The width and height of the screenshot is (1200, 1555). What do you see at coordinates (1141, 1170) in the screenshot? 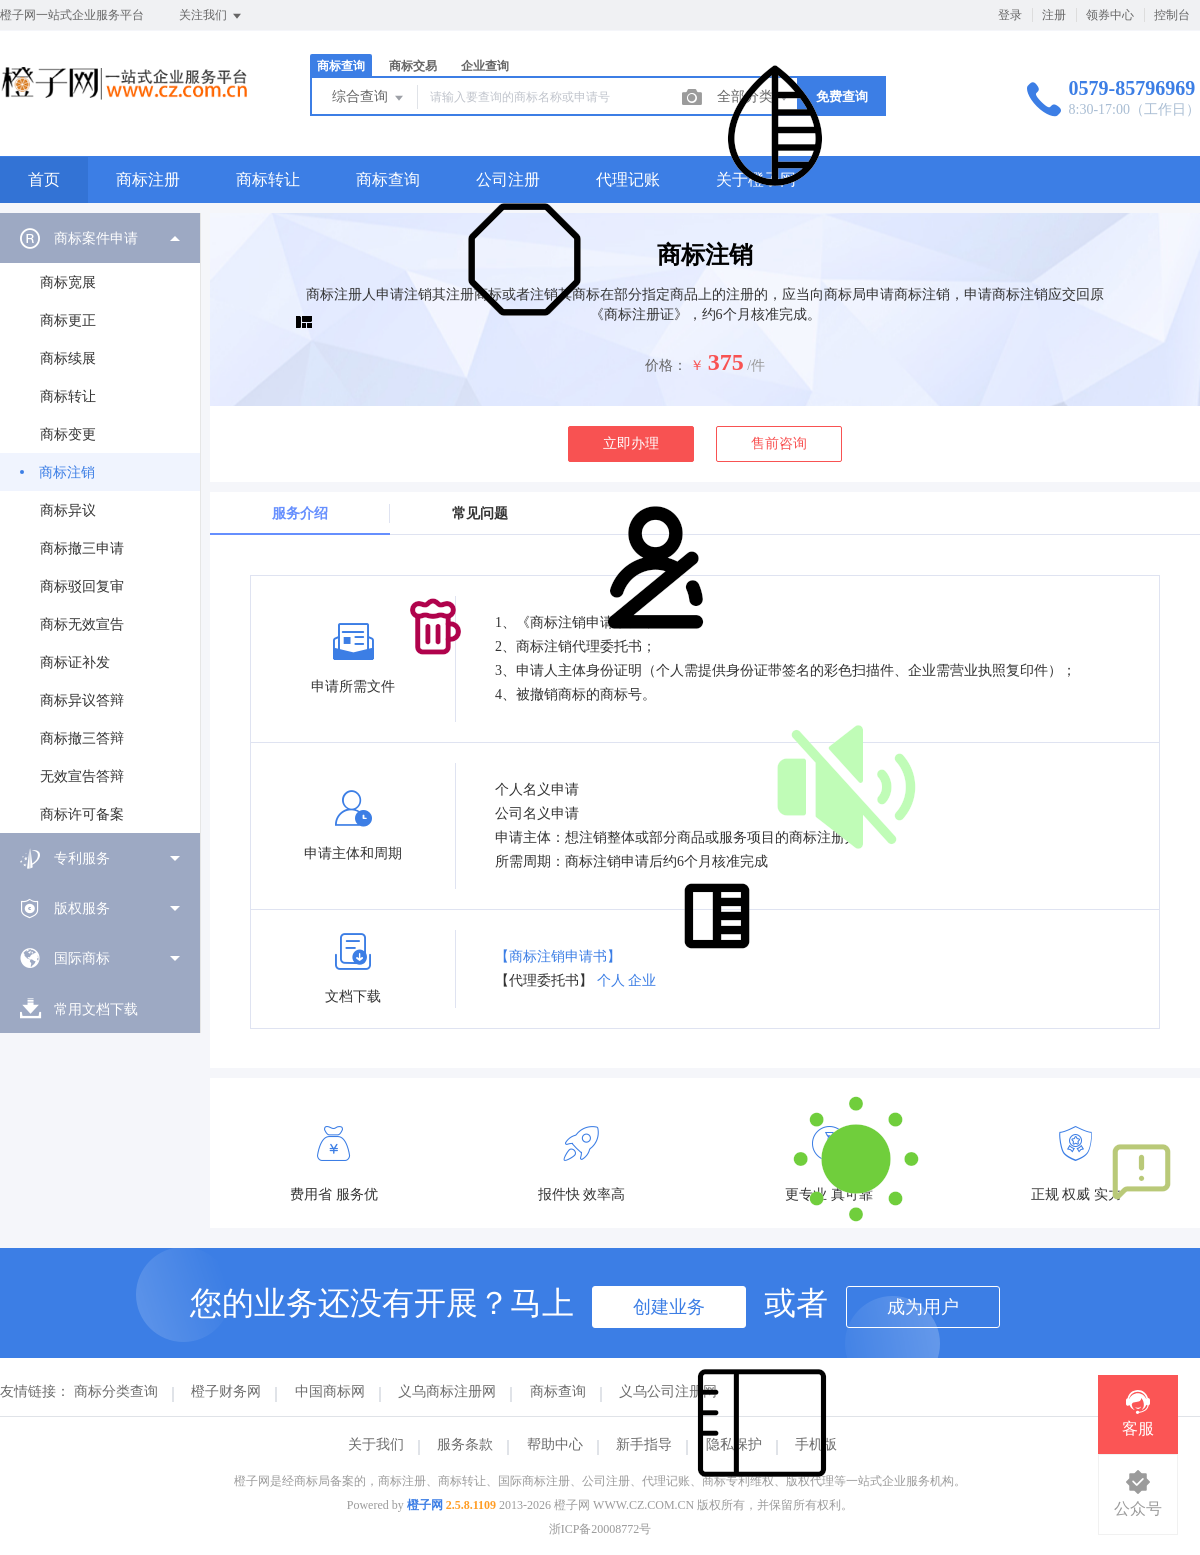
I see `message contains a warning or alert` at bounding box center [1141, 1170].